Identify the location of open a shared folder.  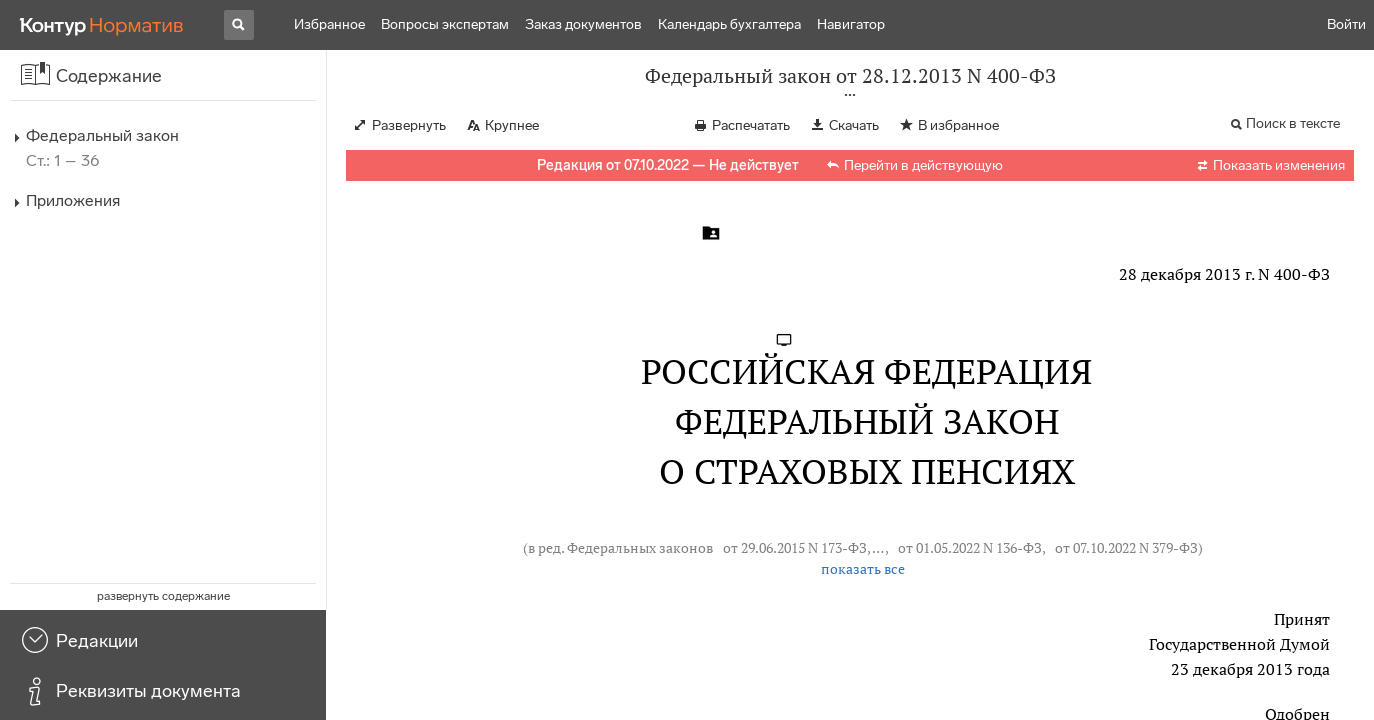
(711, 233).